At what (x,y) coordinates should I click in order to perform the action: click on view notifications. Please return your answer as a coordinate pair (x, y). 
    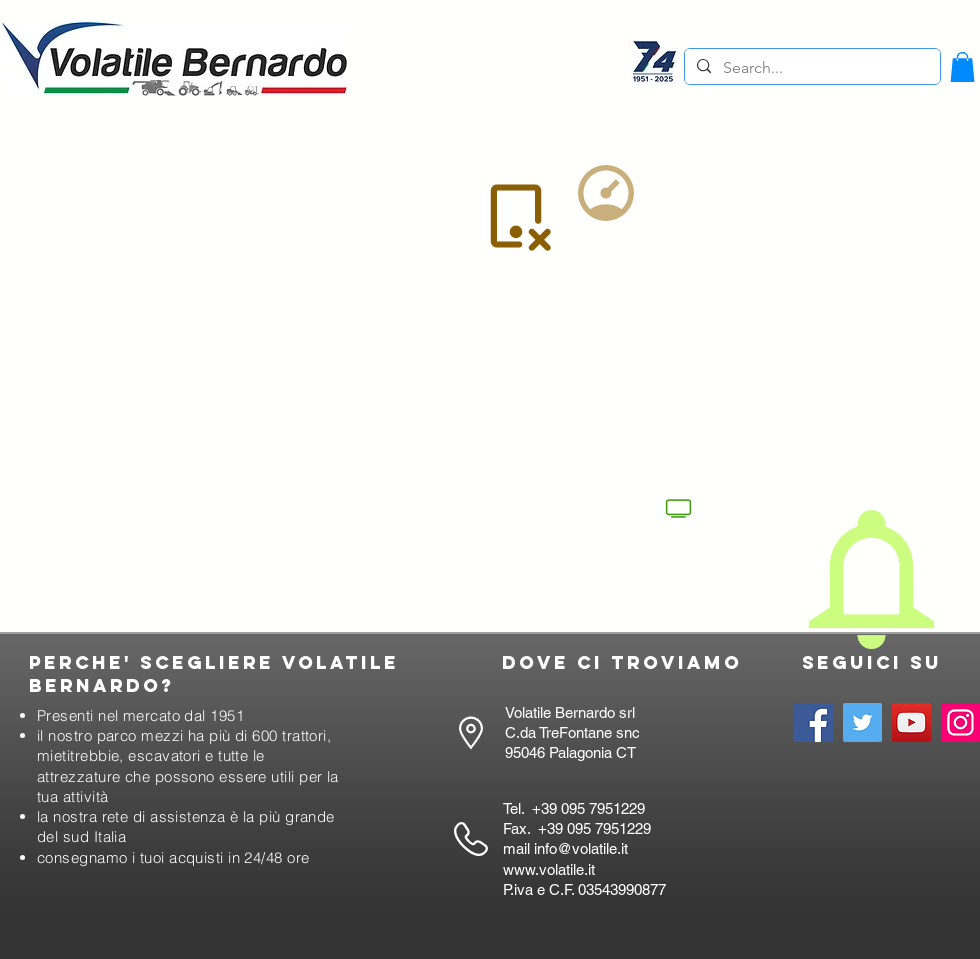
    Looking at the image, I should click on (871, 579).